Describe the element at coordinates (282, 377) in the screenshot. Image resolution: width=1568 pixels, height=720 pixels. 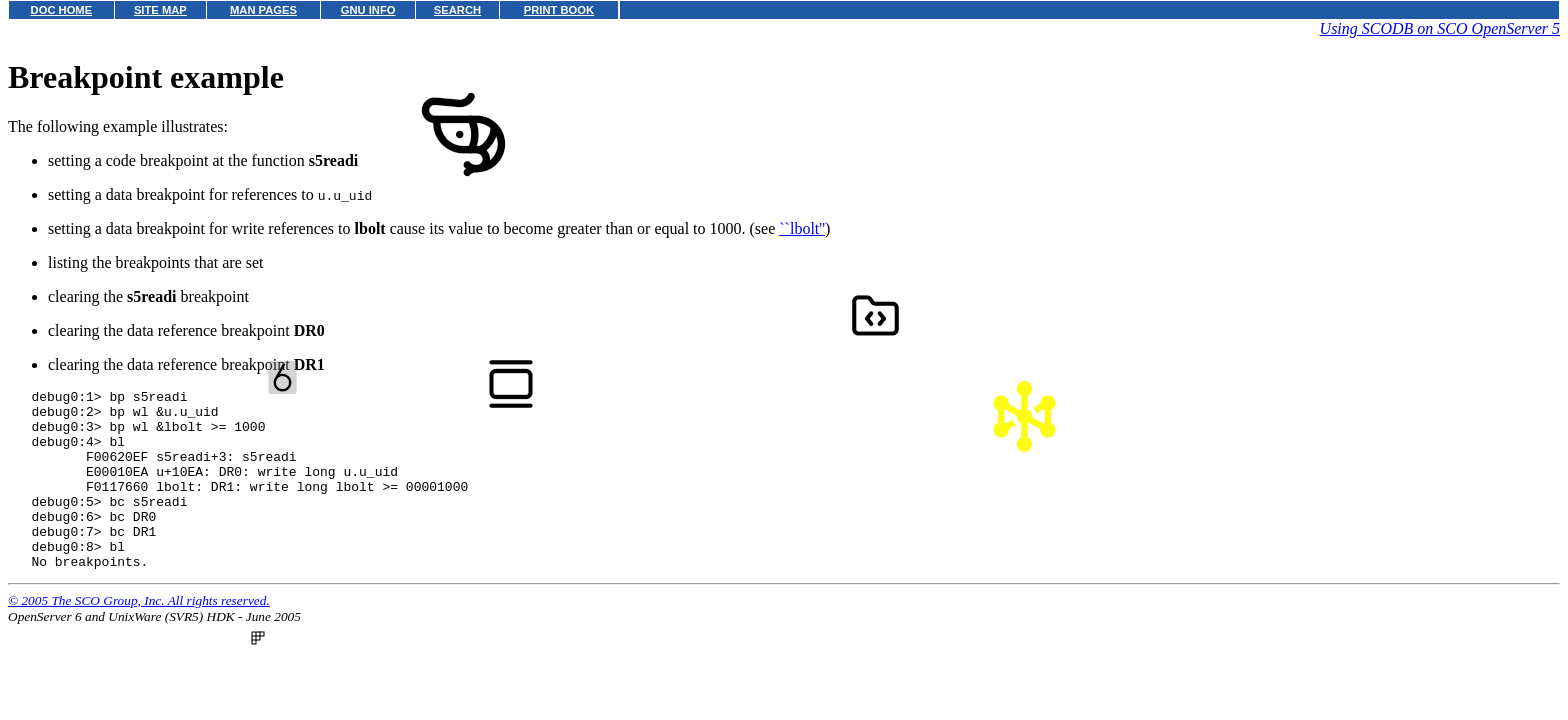
I see `indicates step six in a multi-step process` at that location.